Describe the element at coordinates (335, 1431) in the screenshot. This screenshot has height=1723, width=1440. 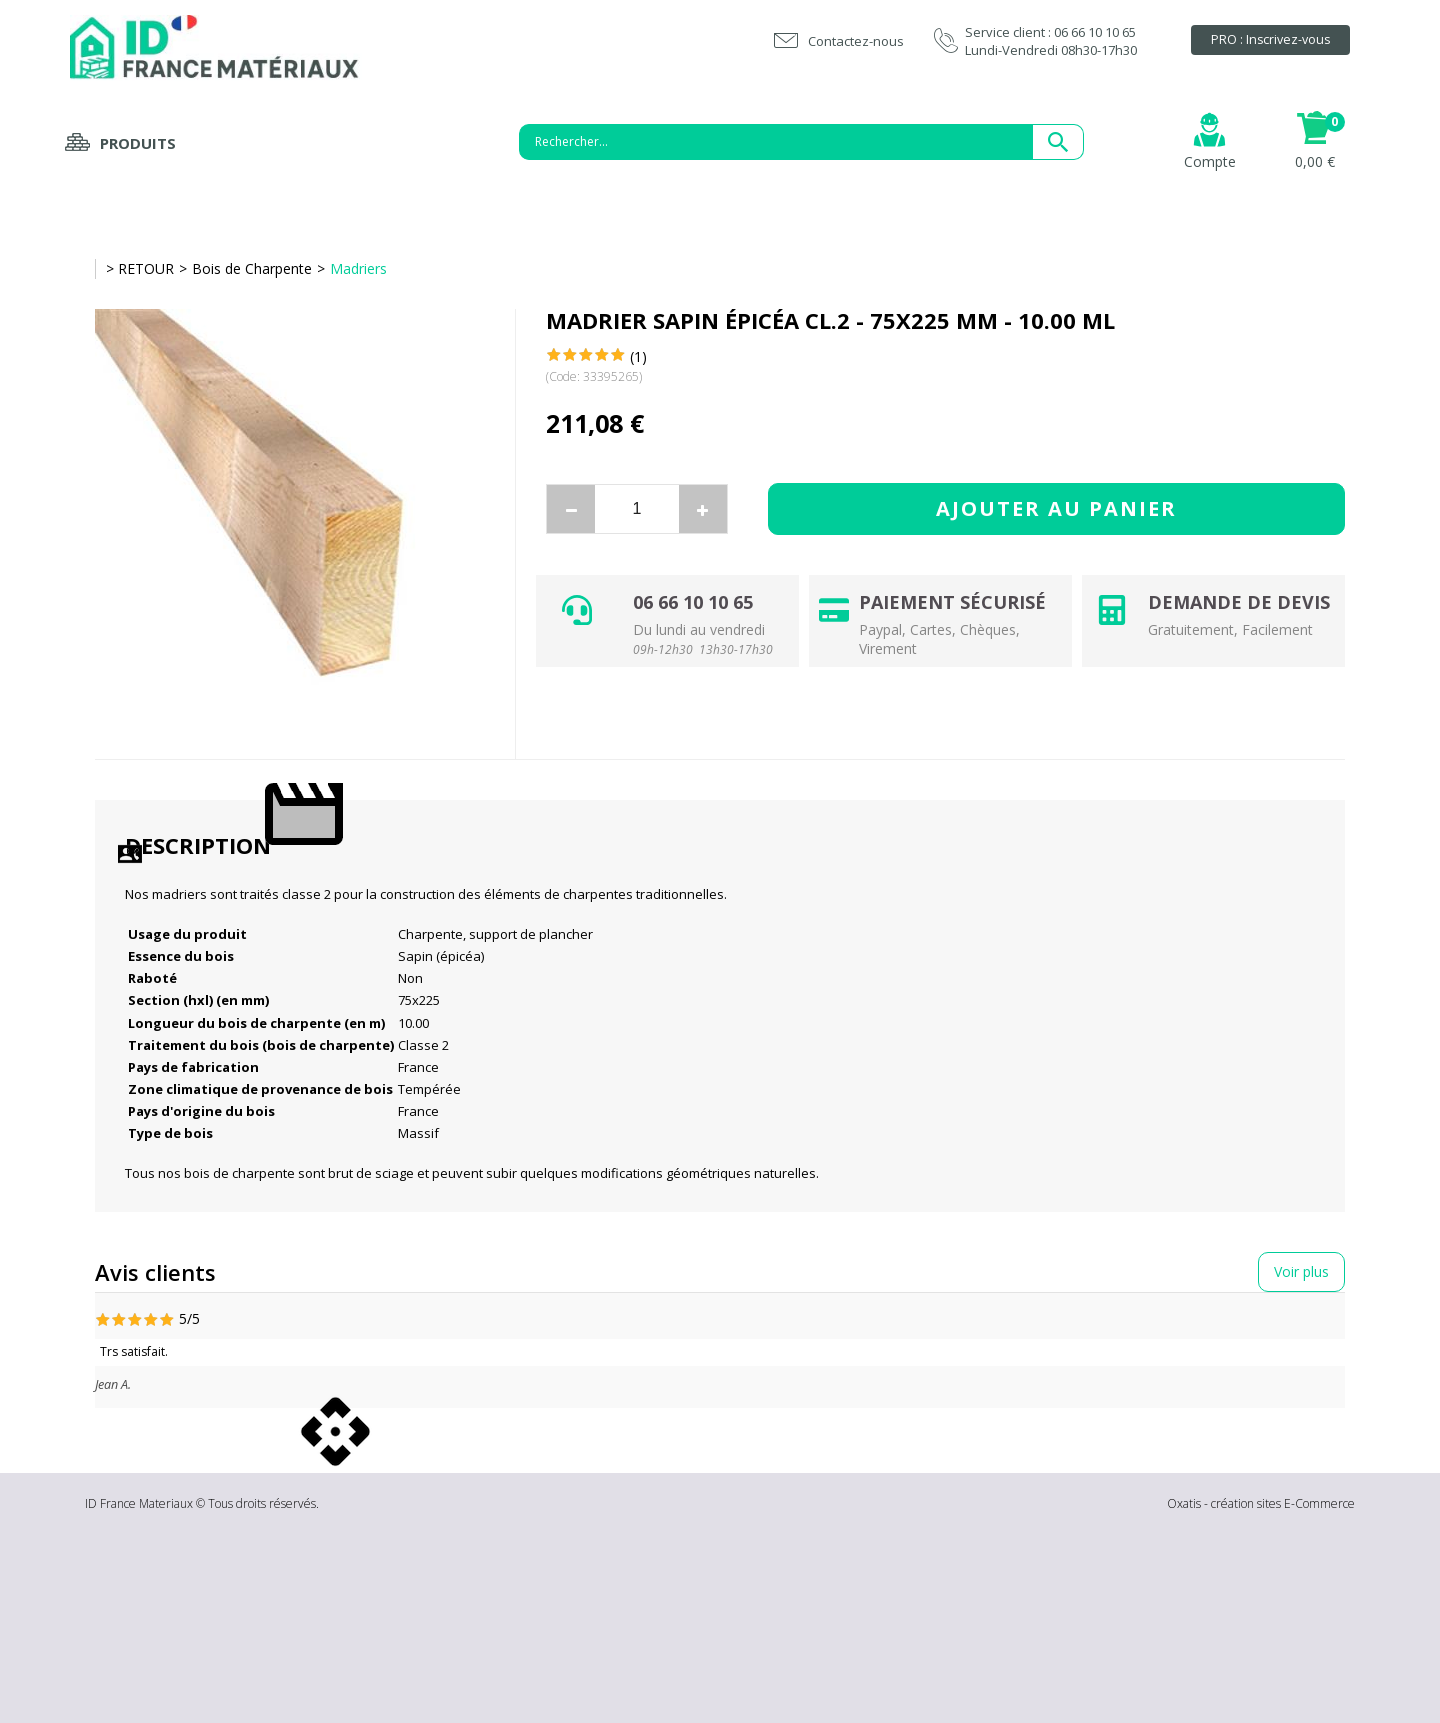
I see `access API settings or integrations` at that location.